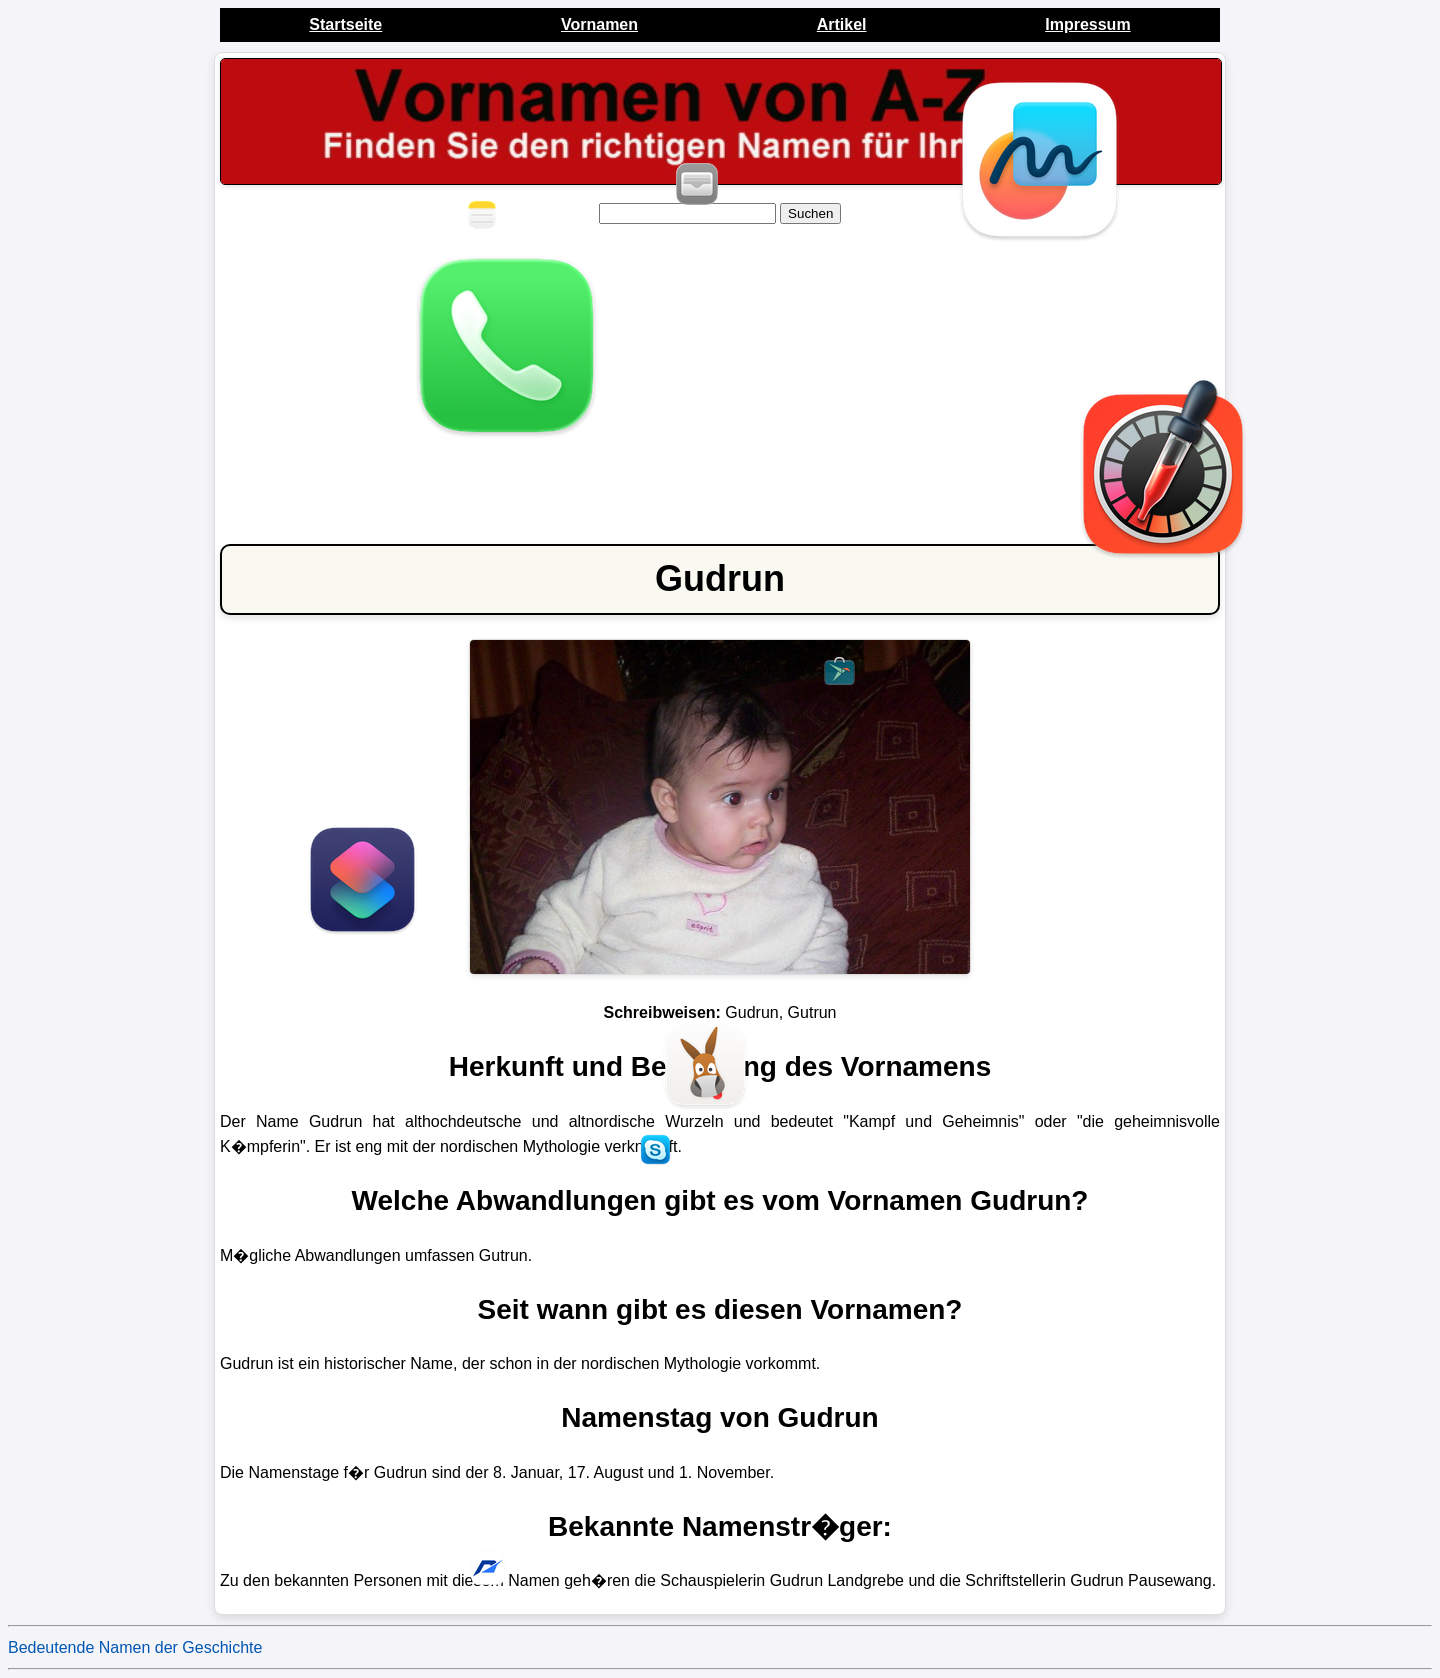 The image size is (1440, 1678). What do you see at coordinates (362, 879) in the screenshot?
I see `open the Shortcuts app` at bounding box center [362, 879].